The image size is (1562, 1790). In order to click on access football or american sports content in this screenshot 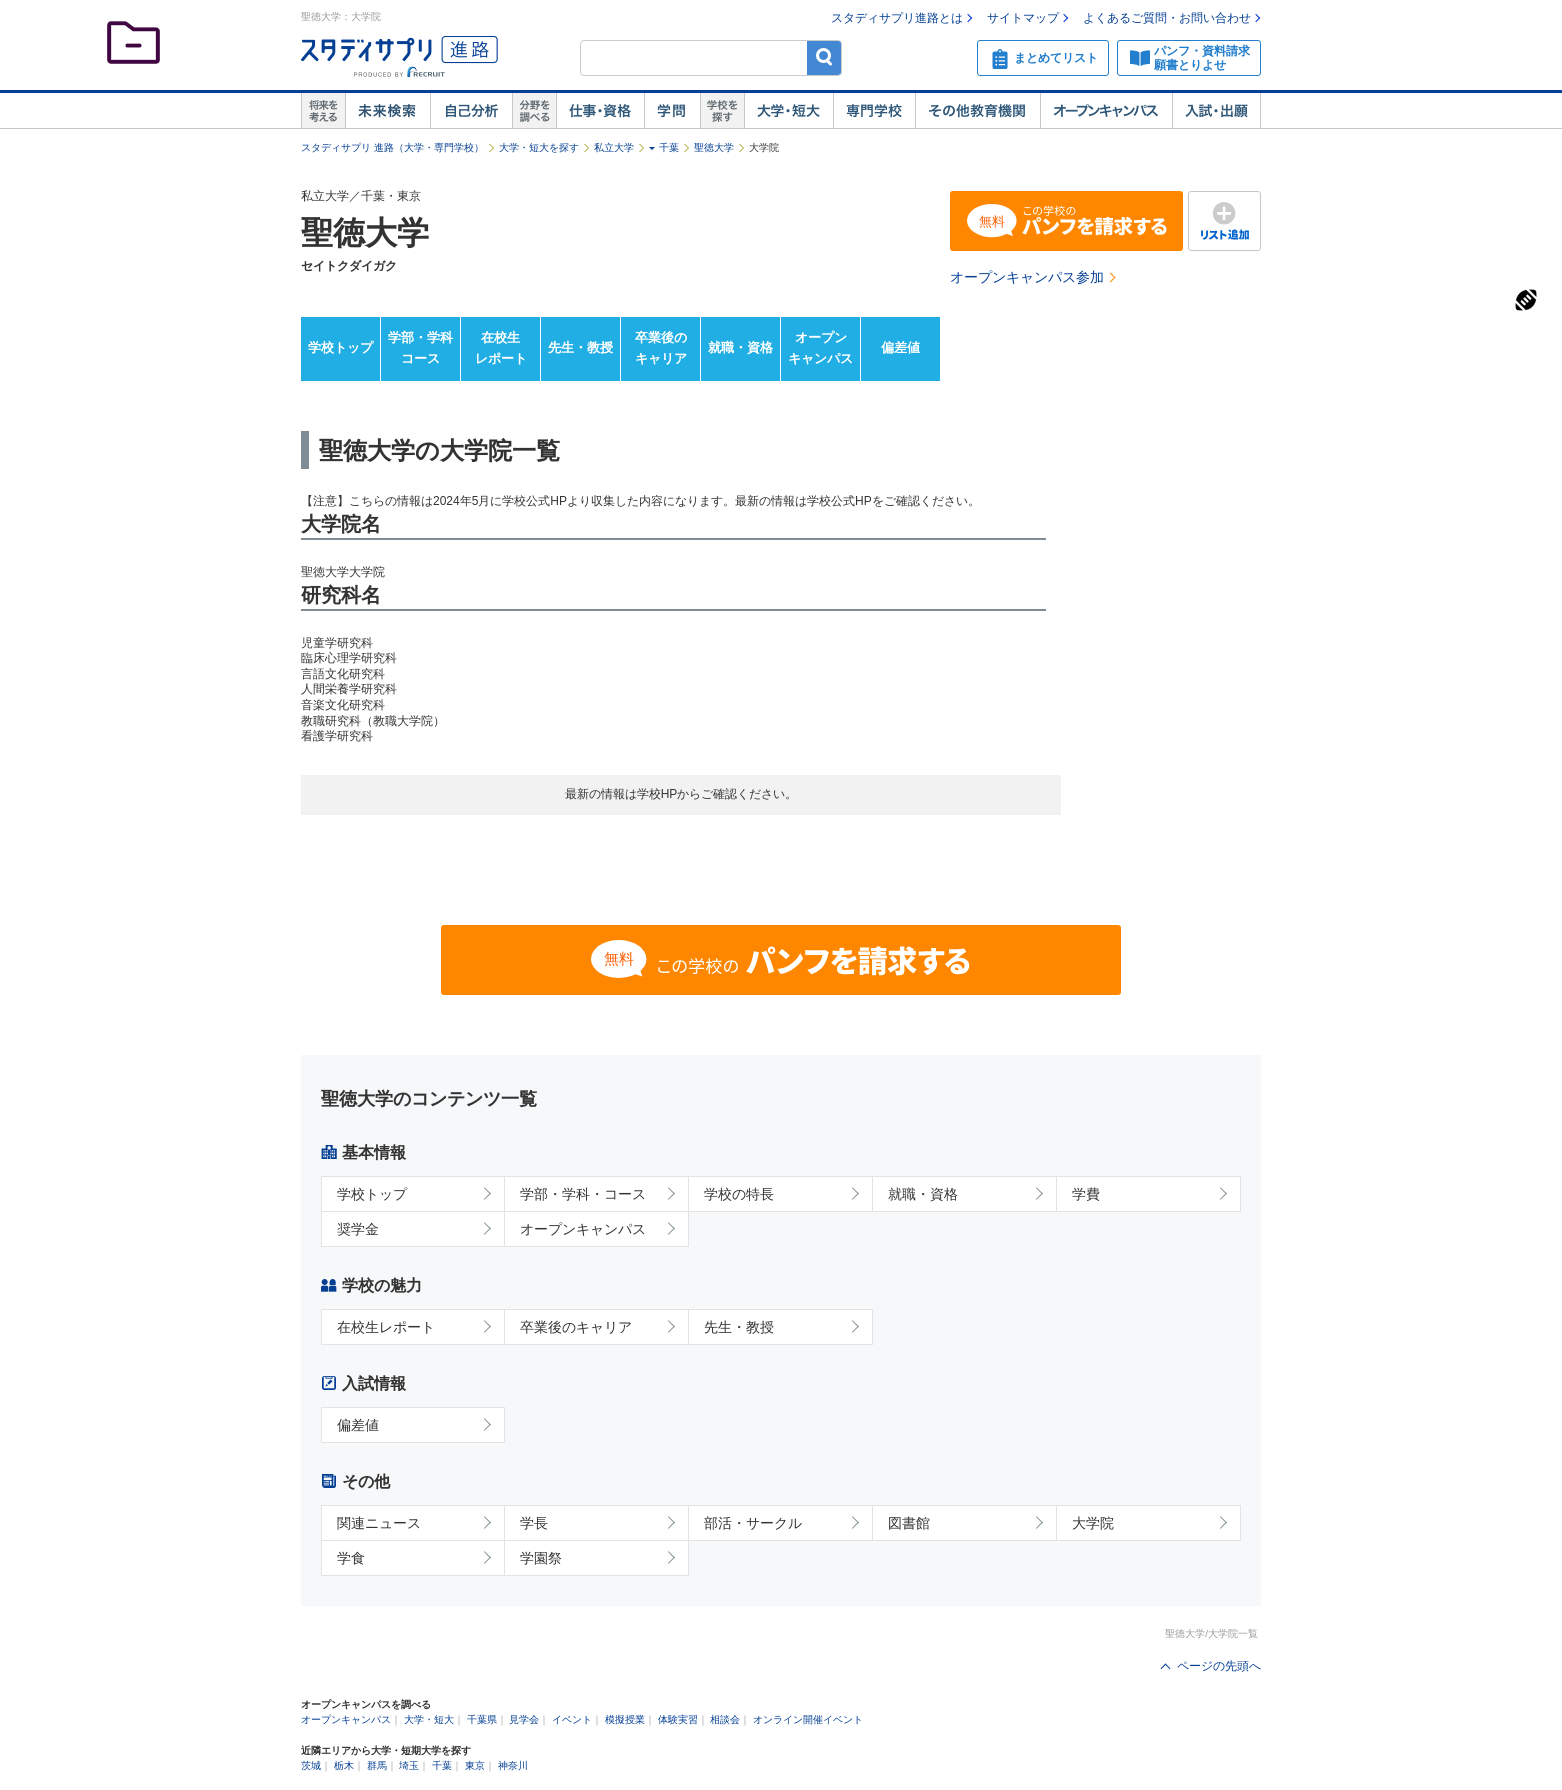, I will do `click(1526, 300)`.